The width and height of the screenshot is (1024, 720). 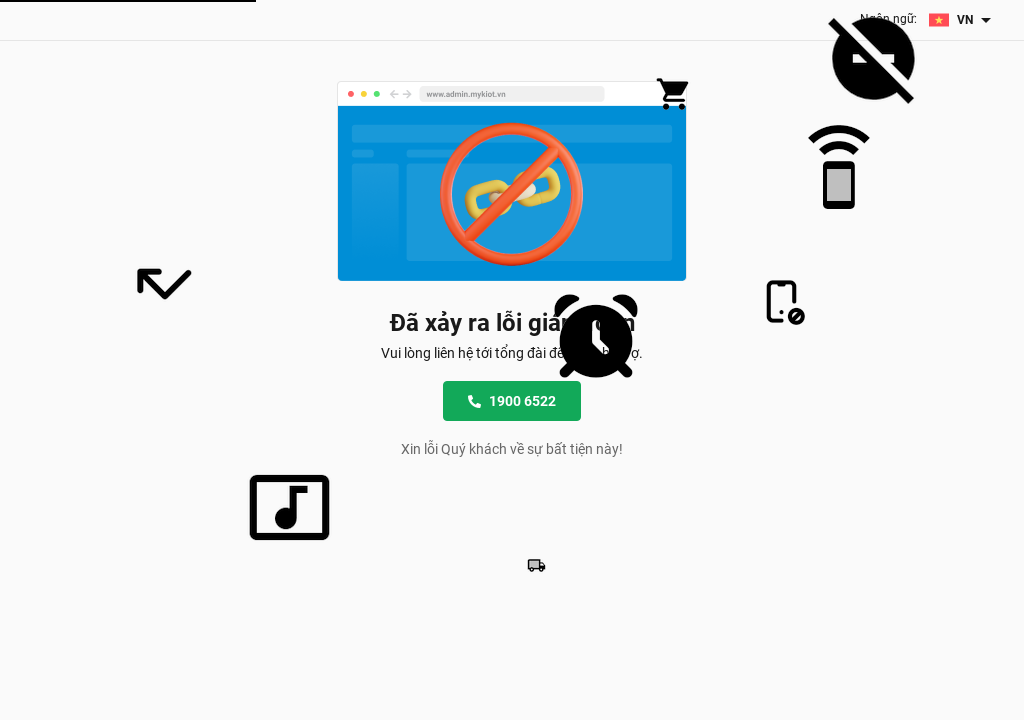 I want to click on do not disturb mode is disabled, so click(x=873, y=58).